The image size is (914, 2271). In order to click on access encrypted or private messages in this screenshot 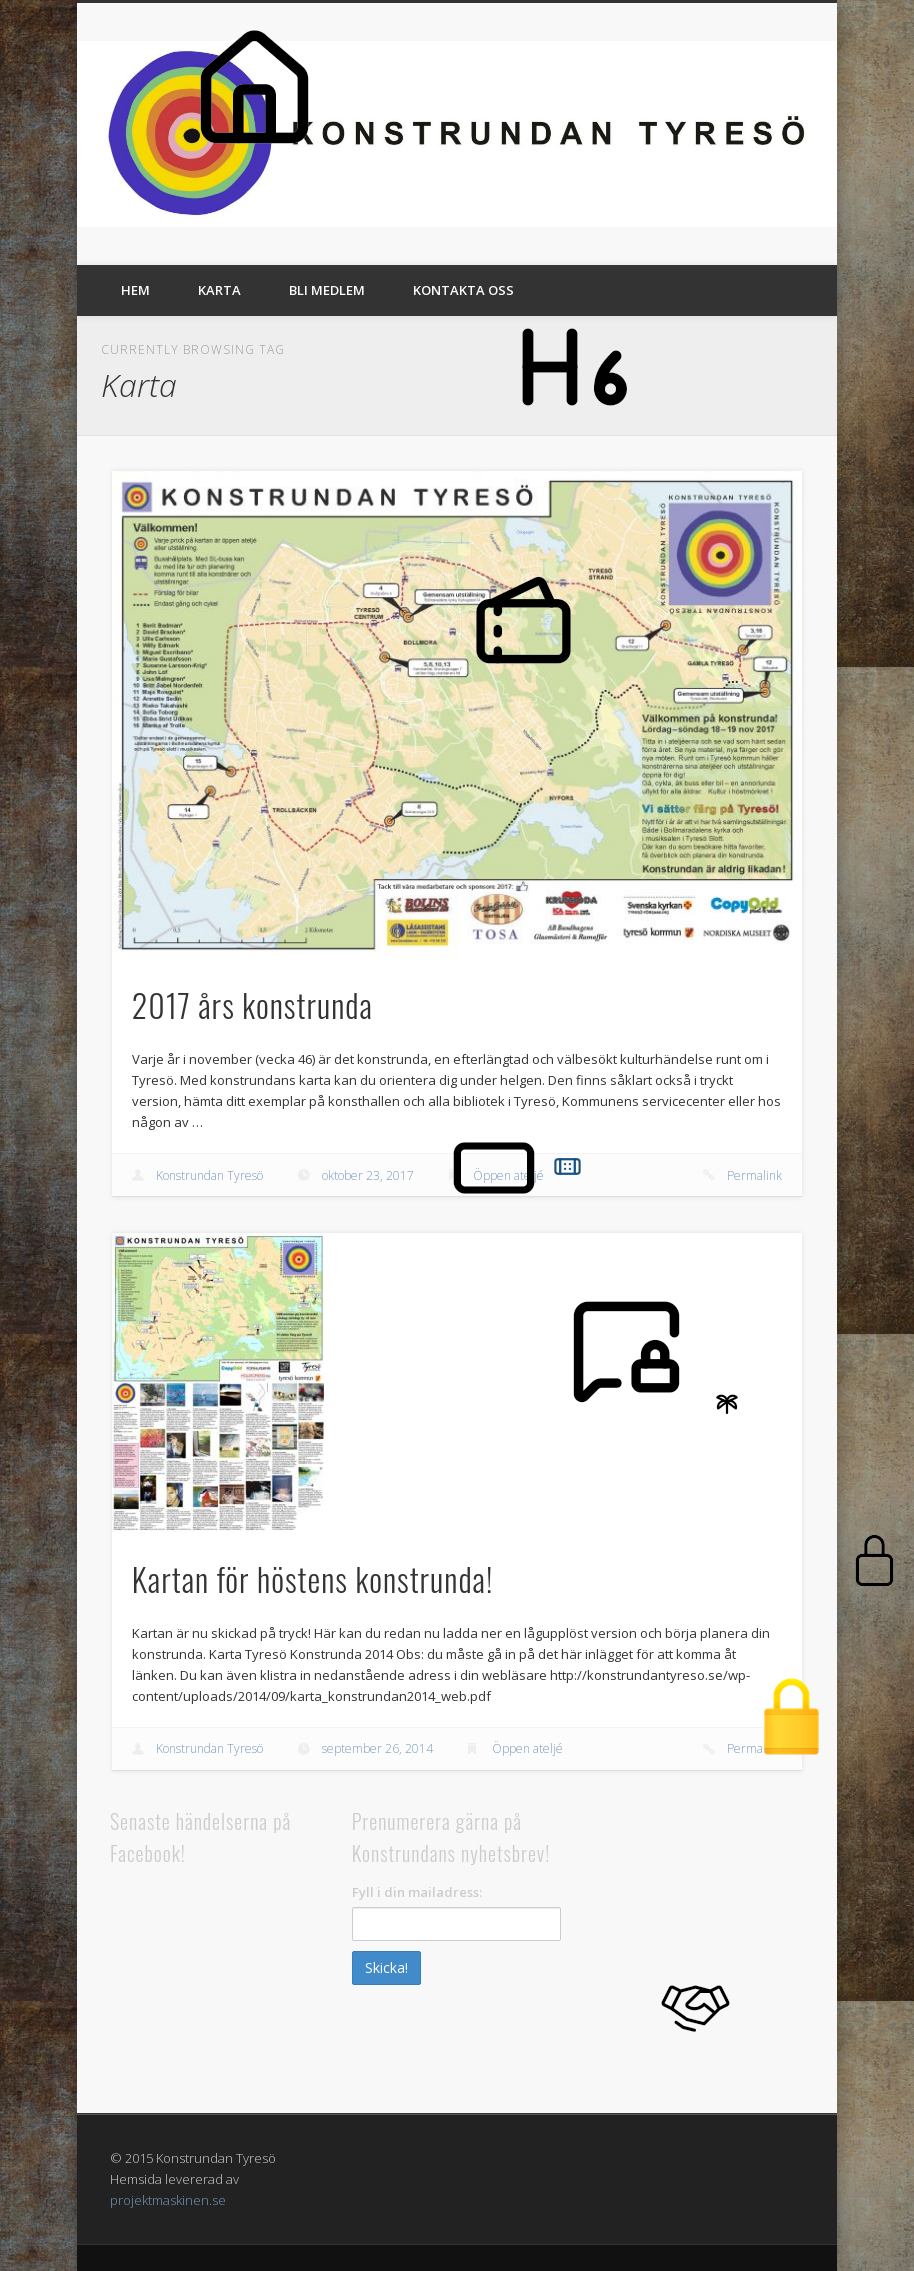, I will do `click(626, 1349)`.